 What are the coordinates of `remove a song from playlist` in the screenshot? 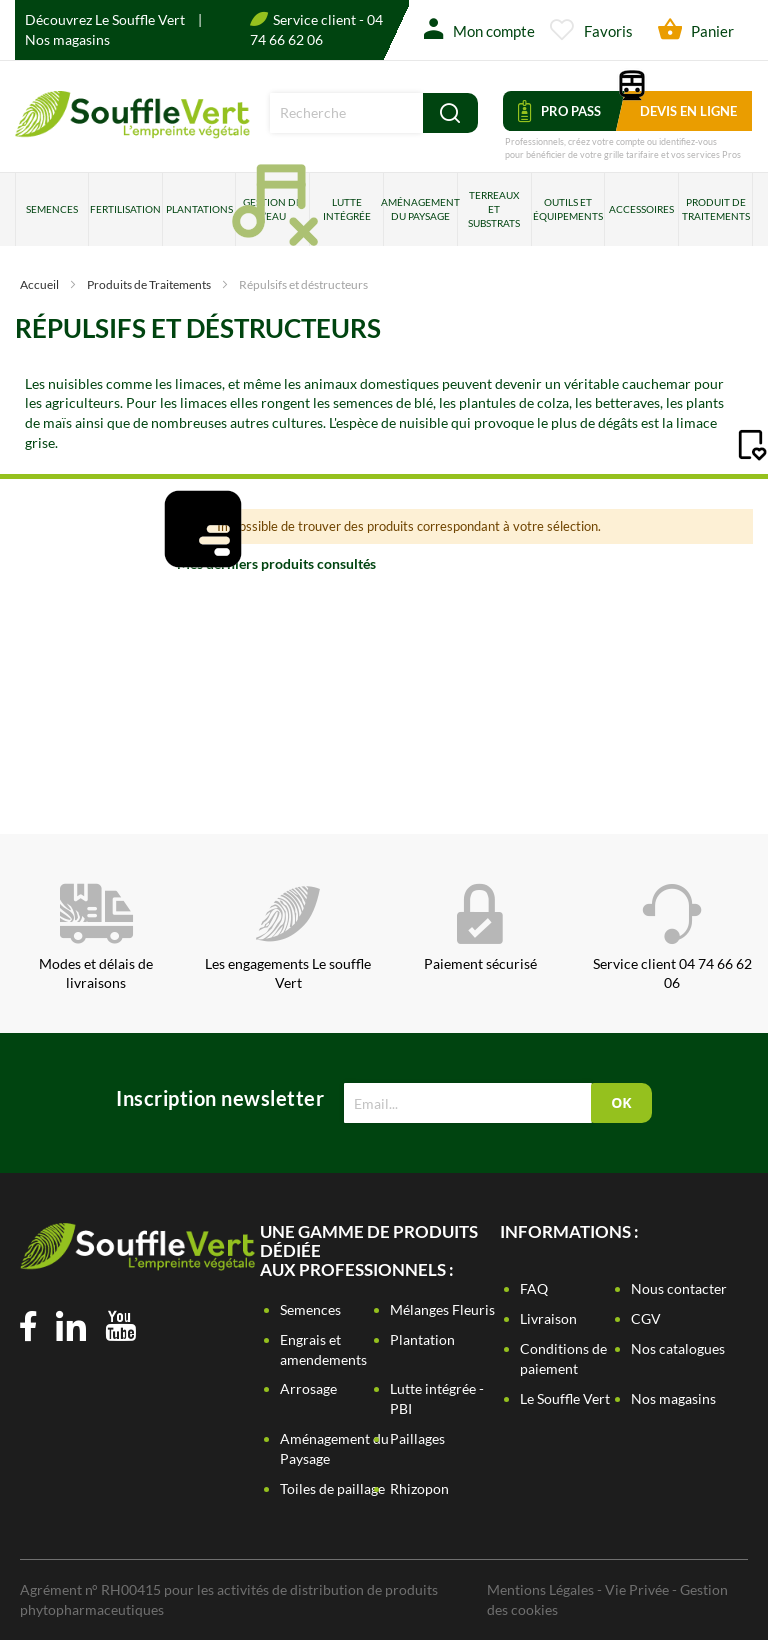 It's located at (273, 201).